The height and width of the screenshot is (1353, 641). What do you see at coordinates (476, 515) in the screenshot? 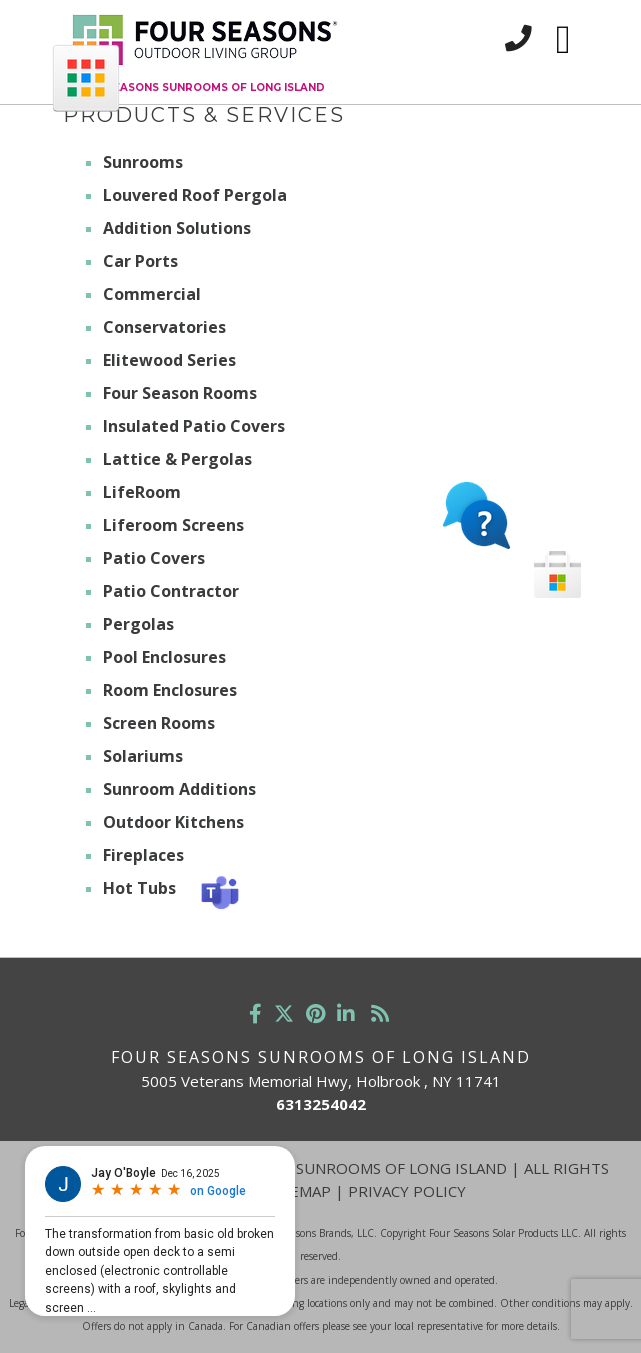
I see `open help and support` at bounding box center [476, 515].